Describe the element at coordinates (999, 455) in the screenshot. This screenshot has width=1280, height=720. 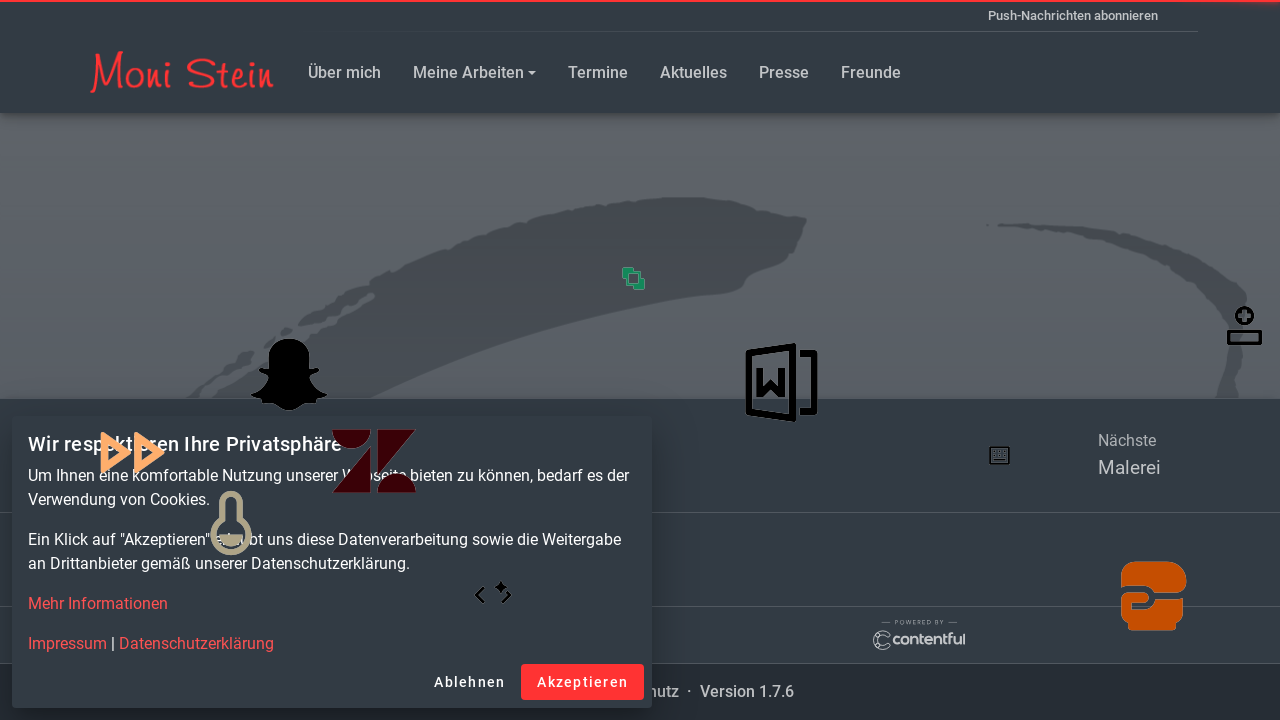
I see `open on-screen keyboard` at that location.